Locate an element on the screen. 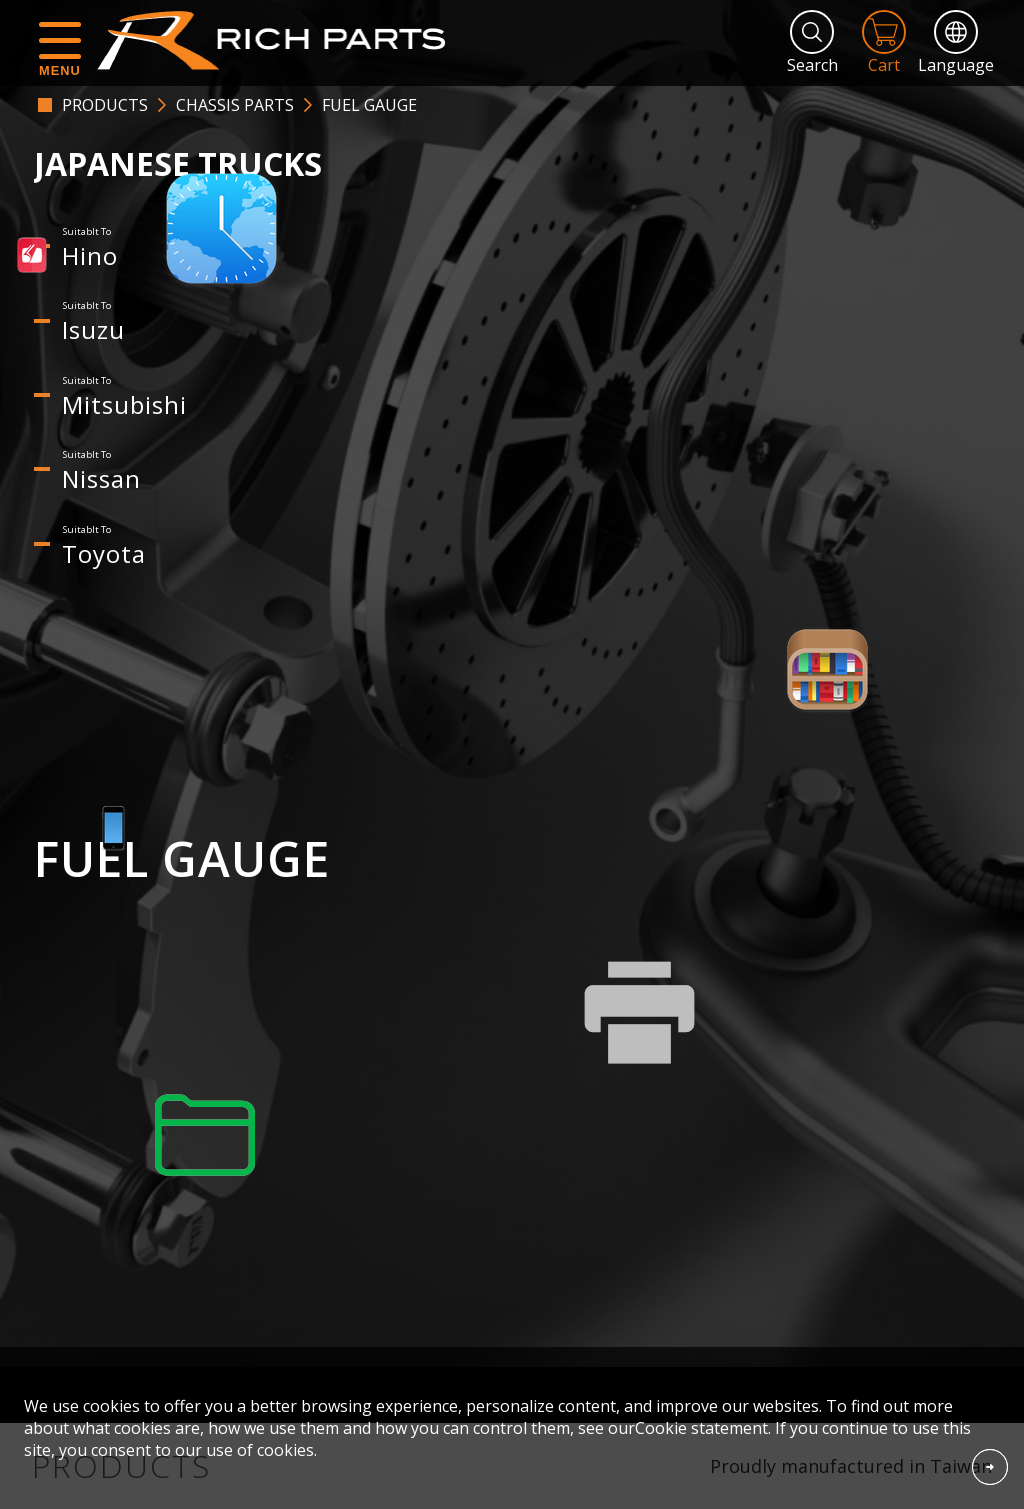 This screenshot has height=1509, width=1024. manage online accounts and connected services is located at coordinates (117, 903).